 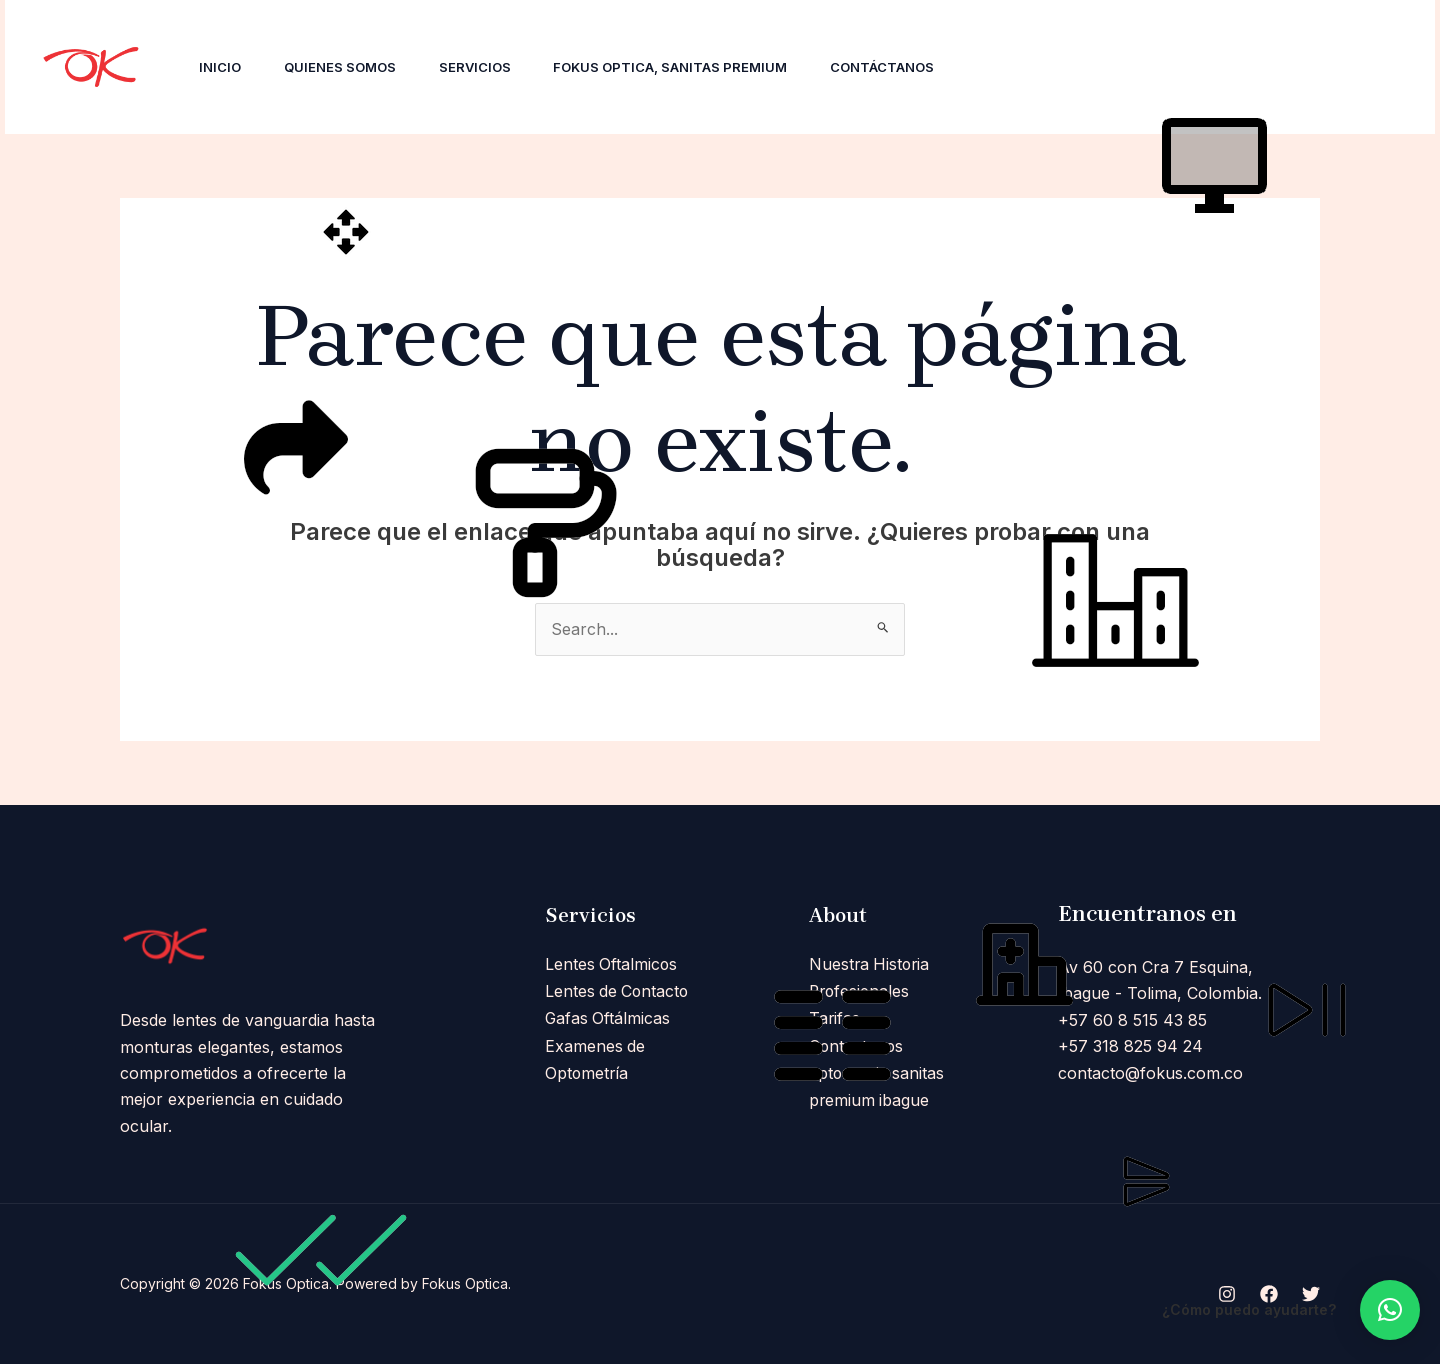 What do you see at coordinates (296, 449) in the screenshot?
I see `share this content` at bounding box center [296, 449].